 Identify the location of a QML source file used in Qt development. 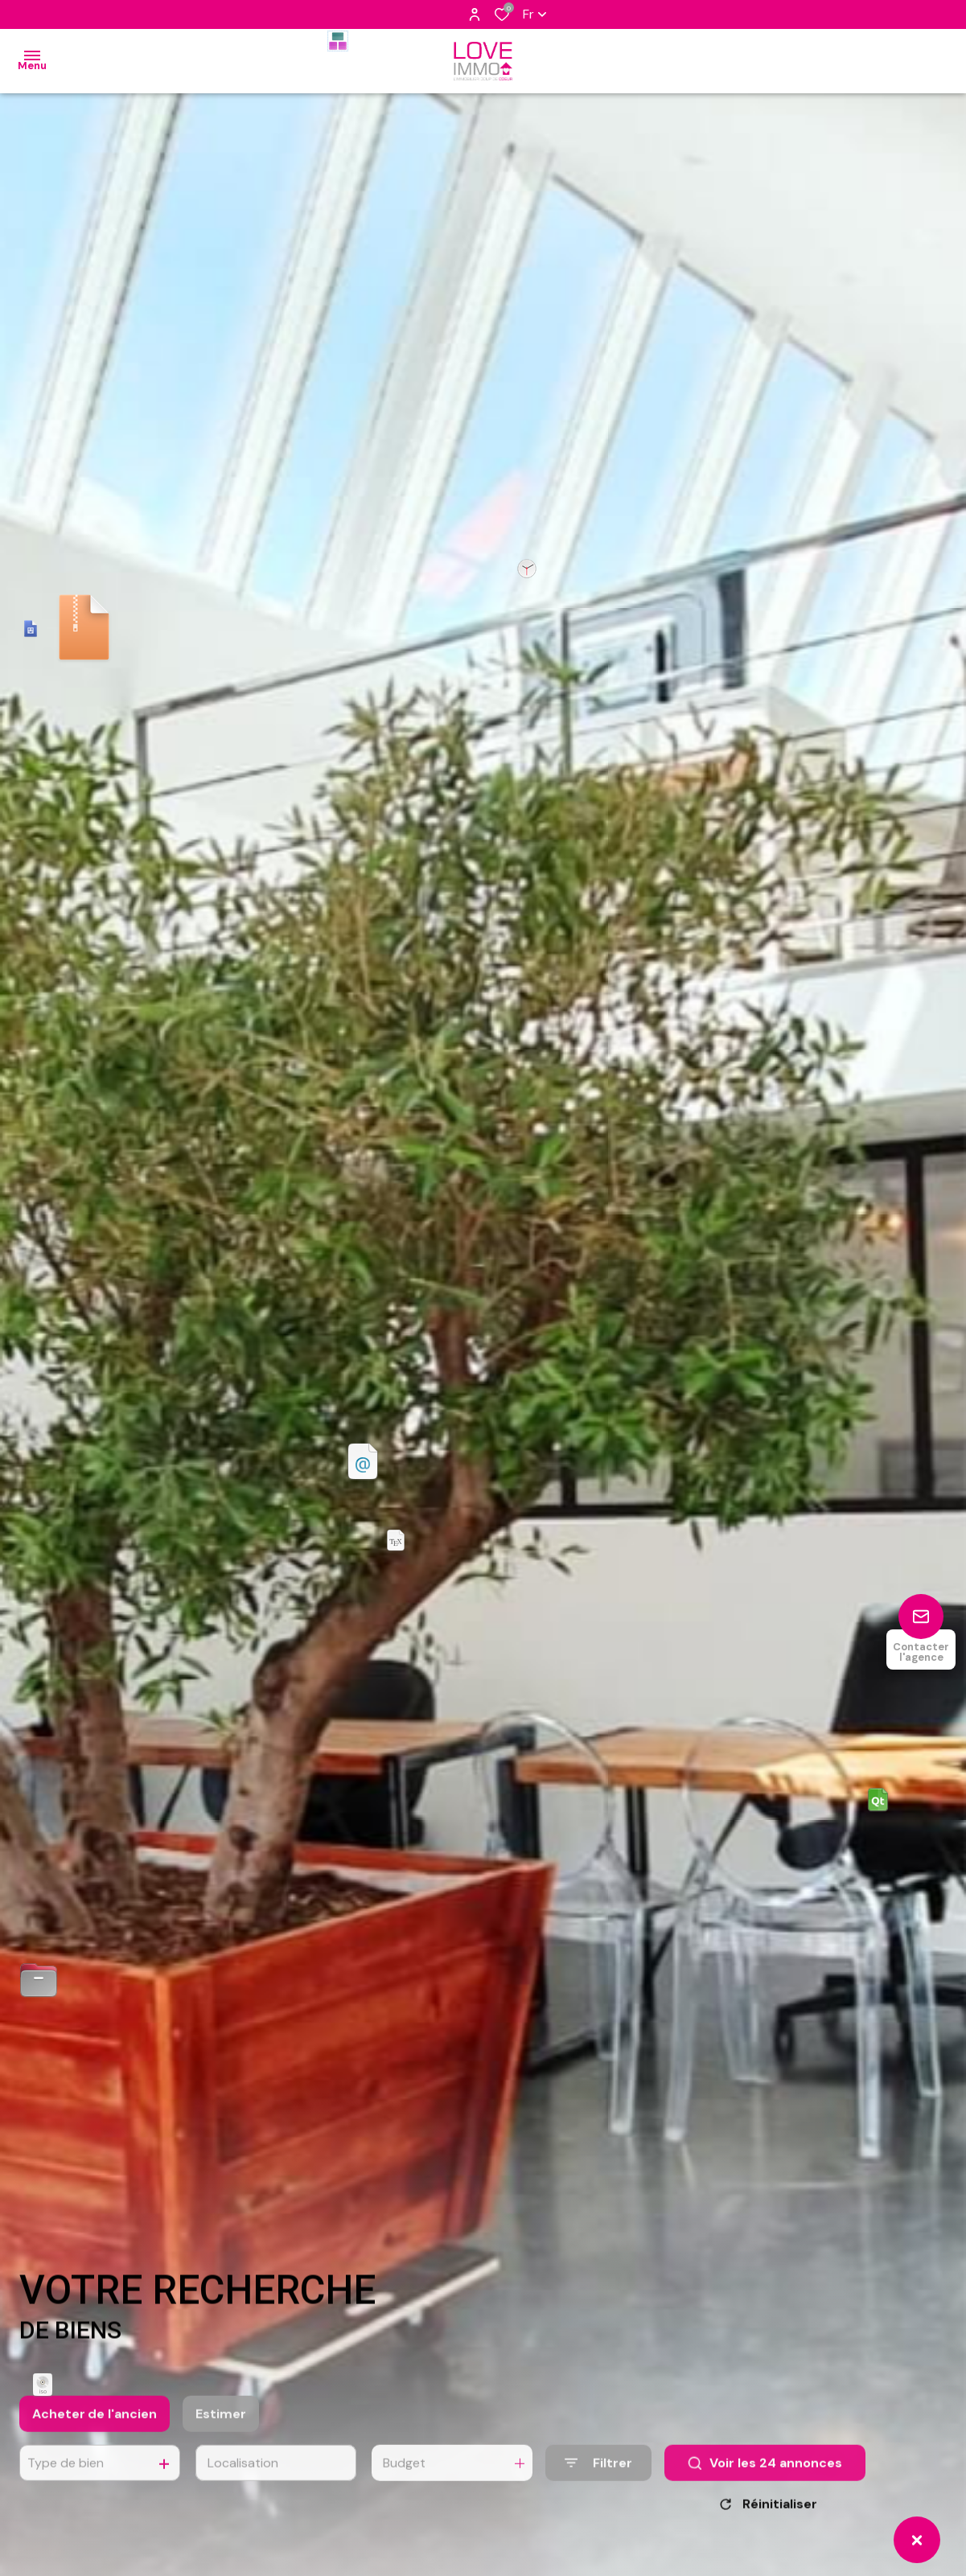
(878, 1799).